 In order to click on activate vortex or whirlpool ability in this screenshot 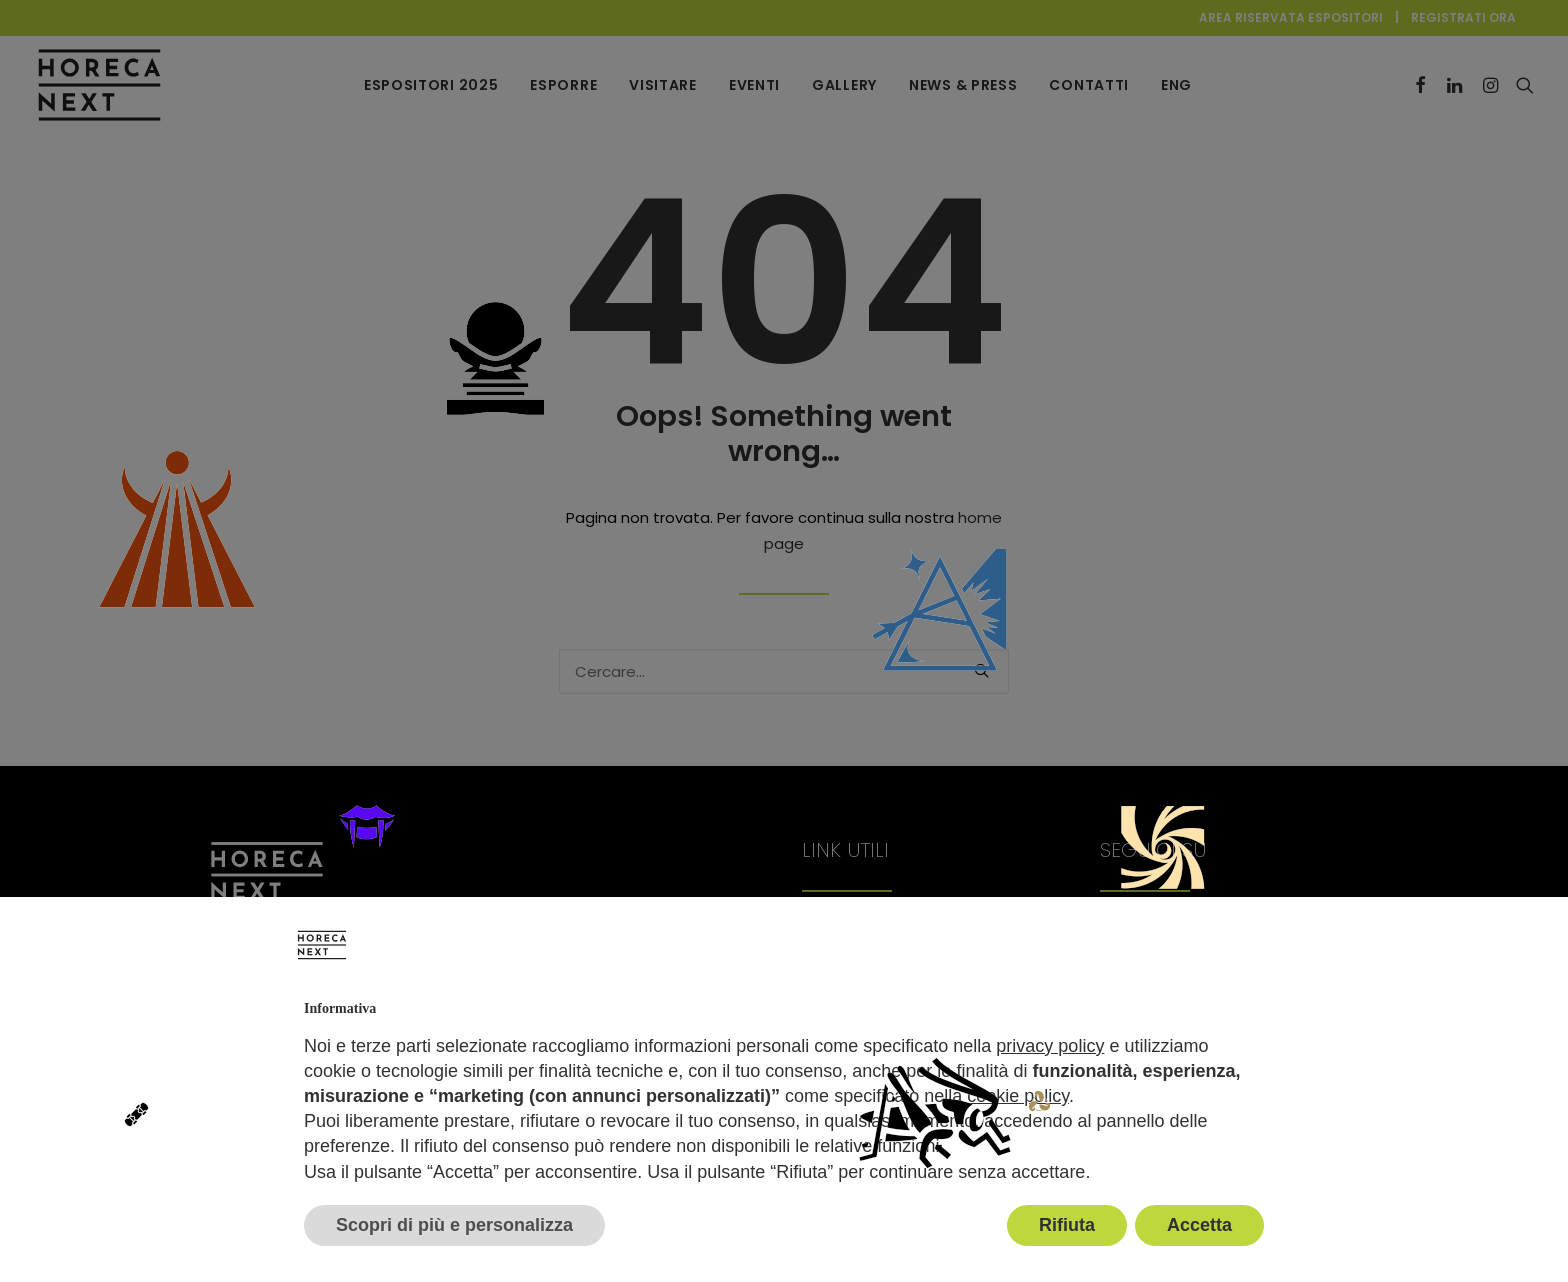, I will do `click(1162, 847)`.